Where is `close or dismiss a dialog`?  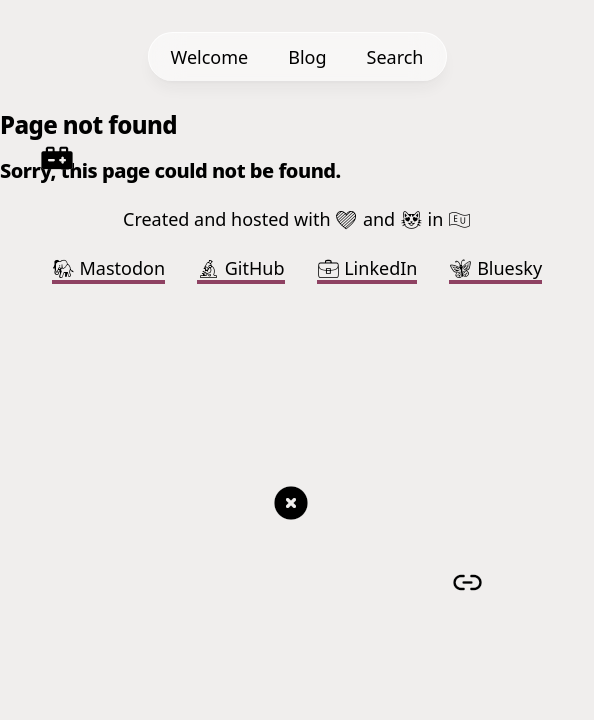 close or dismiss a dialog is located at coordinates (291, 503).